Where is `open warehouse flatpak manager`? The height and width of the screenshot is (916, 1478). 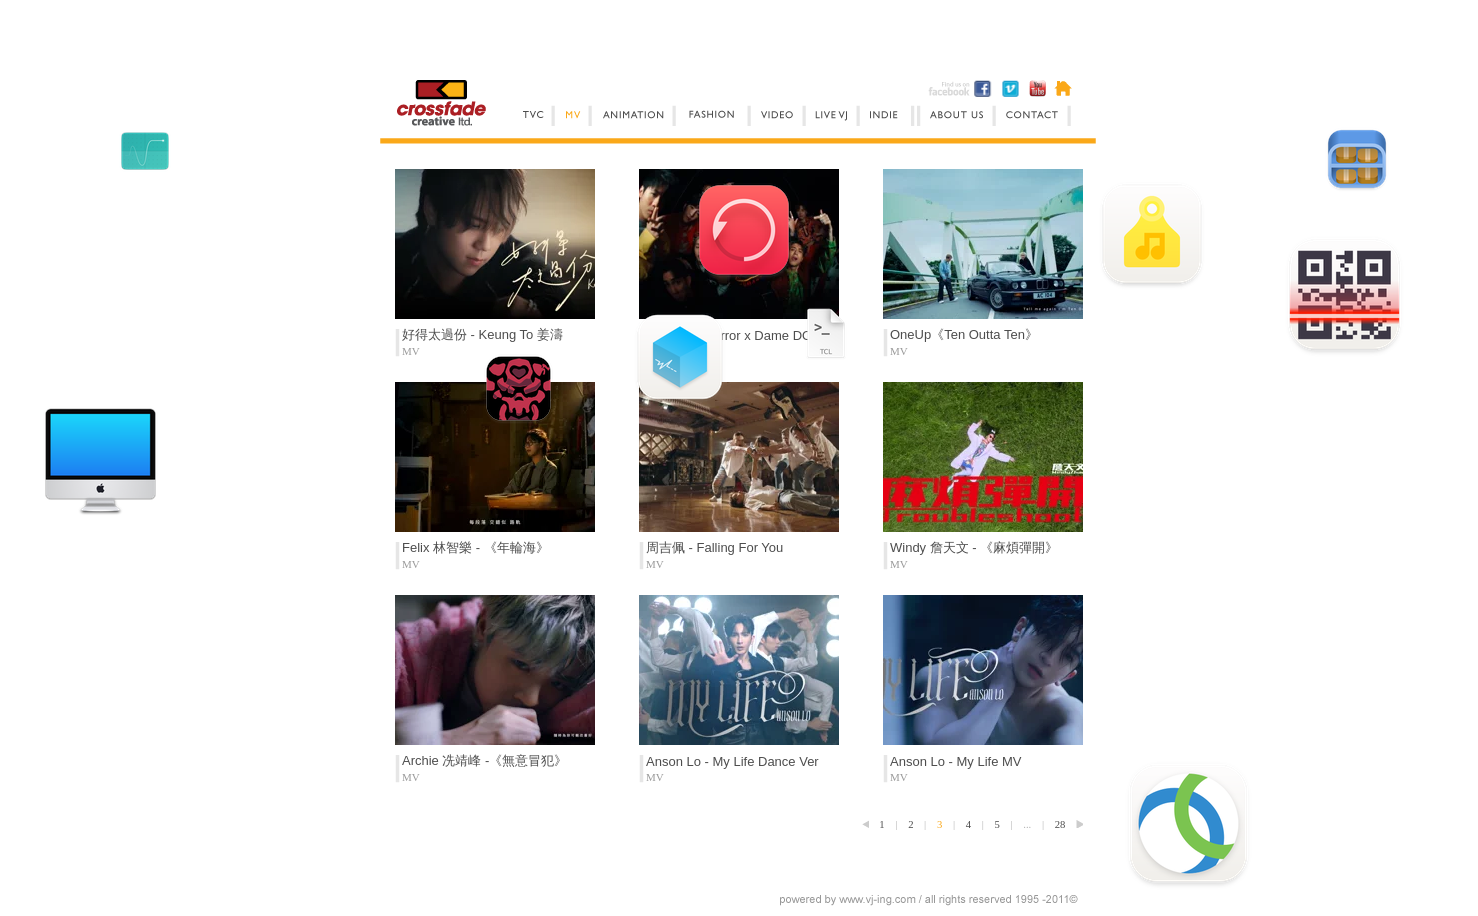
open warehouse flatpak manager is located at coordinates (1357, 159).